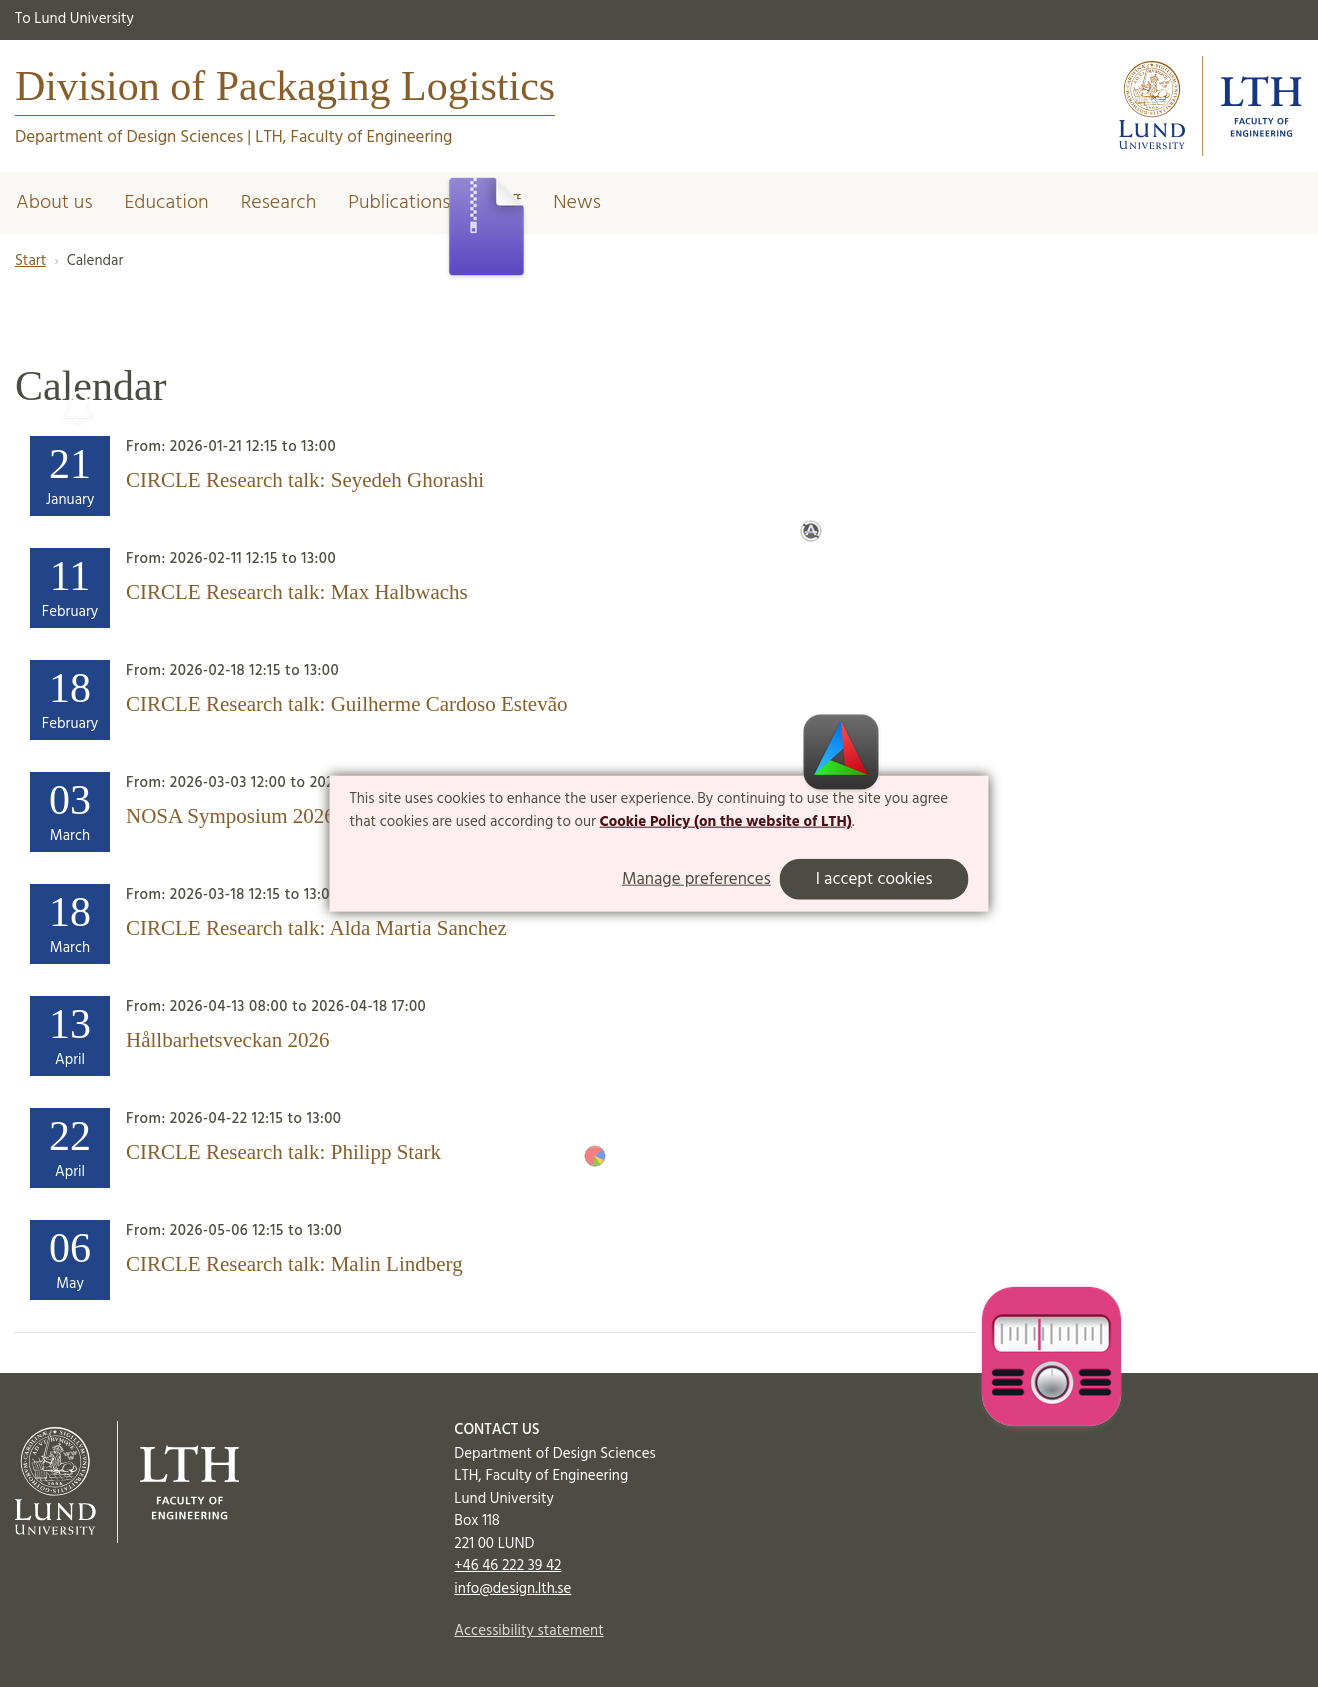  What do you see at coordinates (1051, 1356) in the screenshot?
I see `open tuner radio streaming app` at bounding box center [1051, 1356].